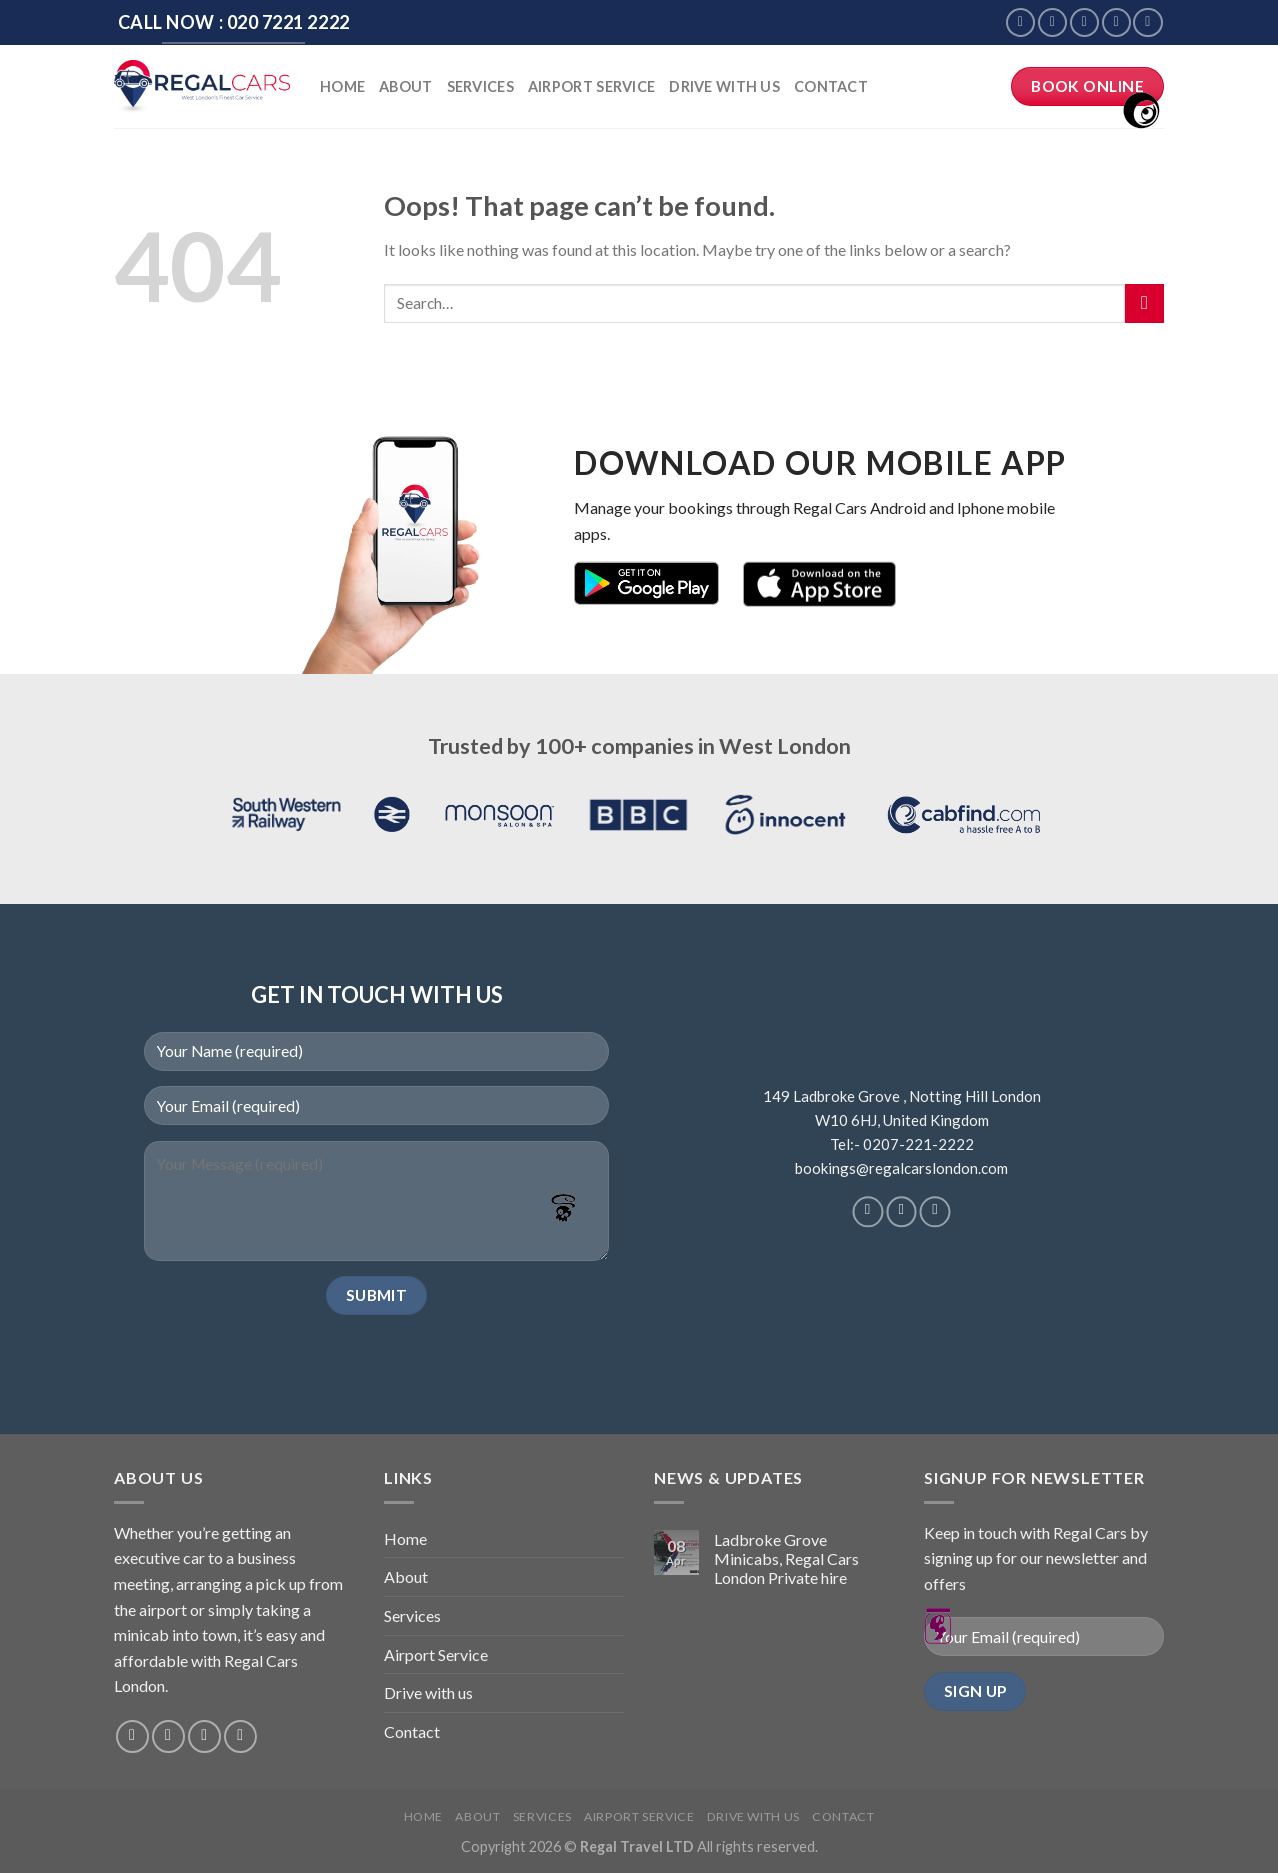  Describe the element at coordinates (1141, 110) in the screenshot. I see `toggle visibility or show/hide content` at that location.